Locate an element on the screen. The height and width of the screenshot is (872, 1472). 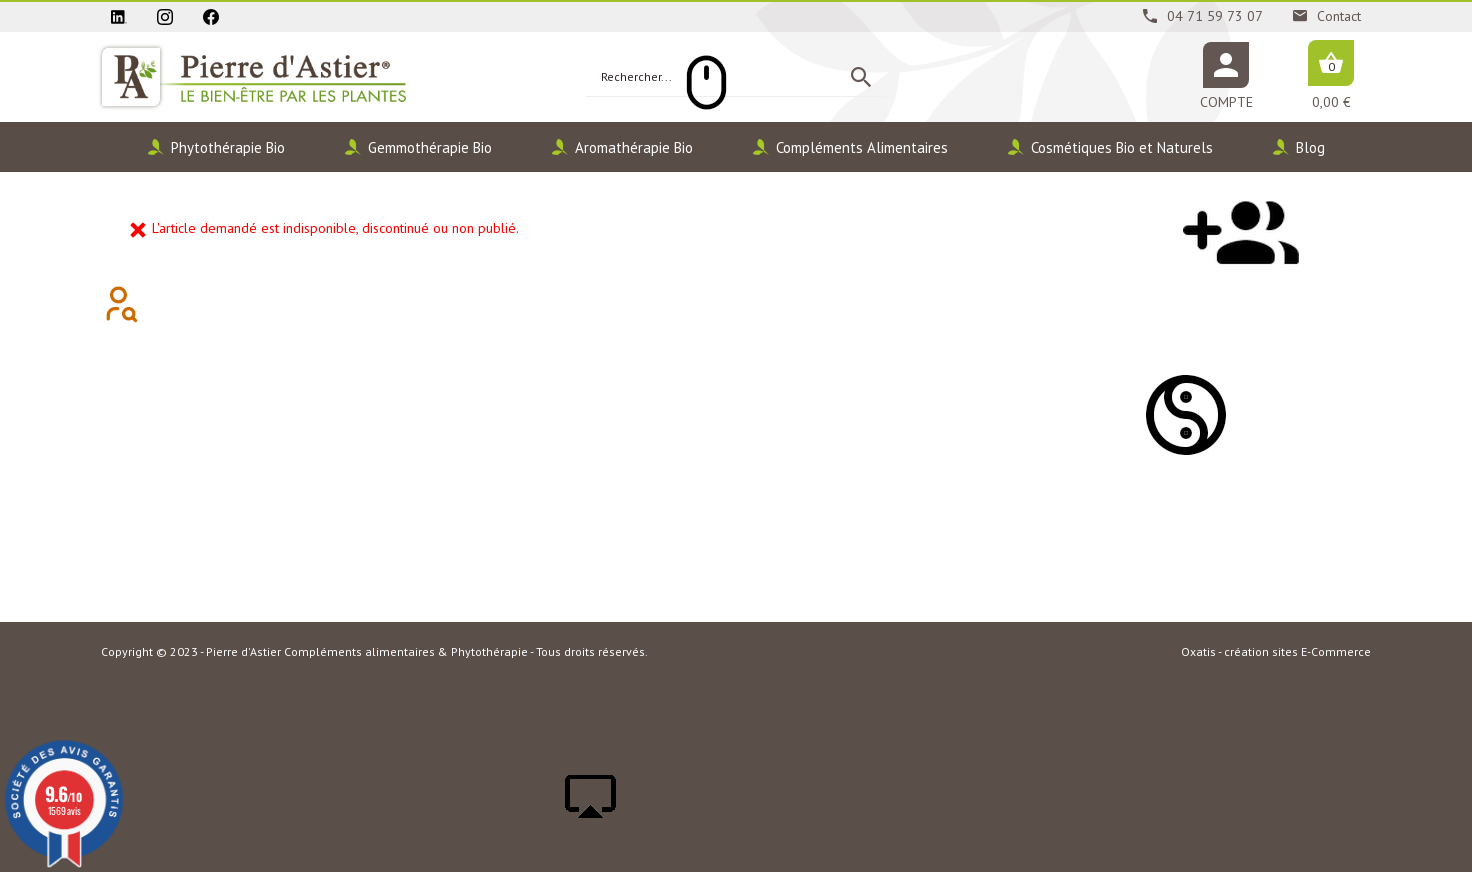
adjust mouse or pointer settings is located at coordinates (706, 82).